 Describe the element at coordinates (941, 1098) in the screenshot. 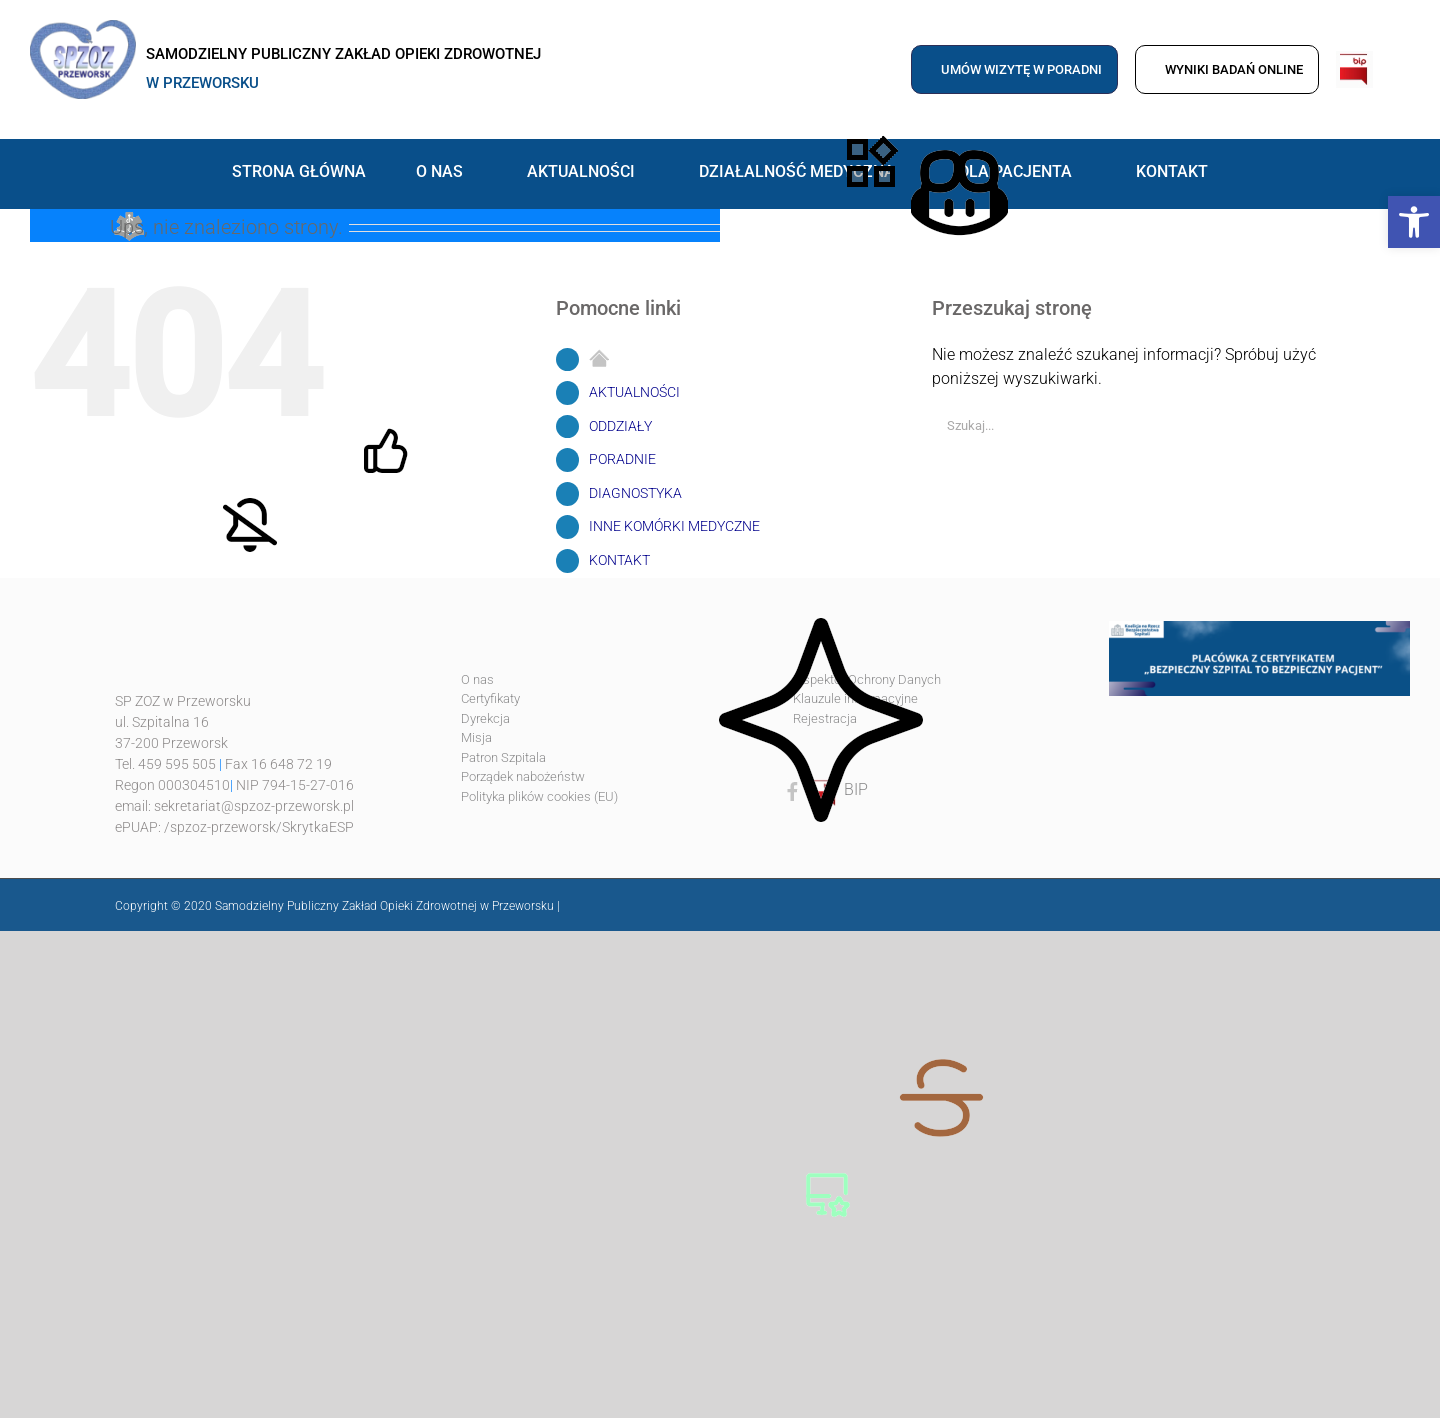

I see `apply strikethrough formatting to selected text` at that location.